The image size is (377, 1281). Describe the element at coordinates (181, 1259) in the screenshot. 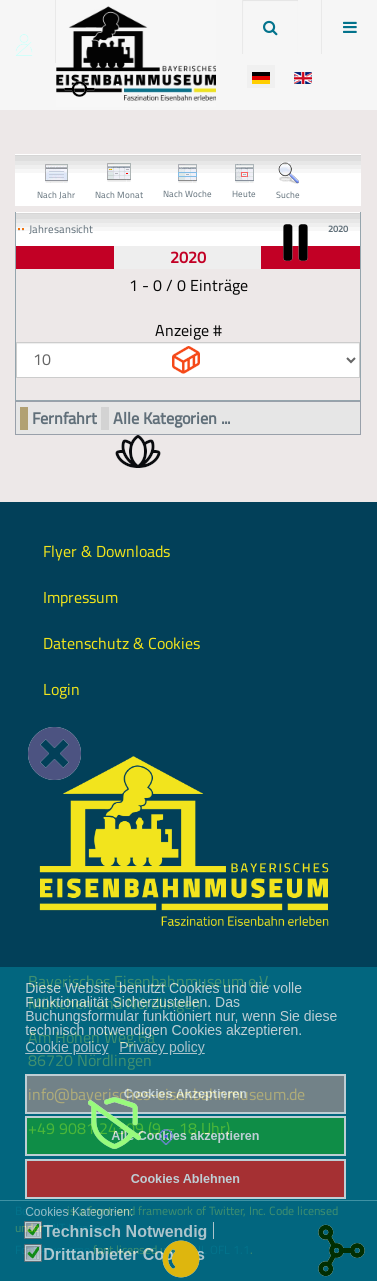

I see `apply inner shadow effect to the left side` at that location.